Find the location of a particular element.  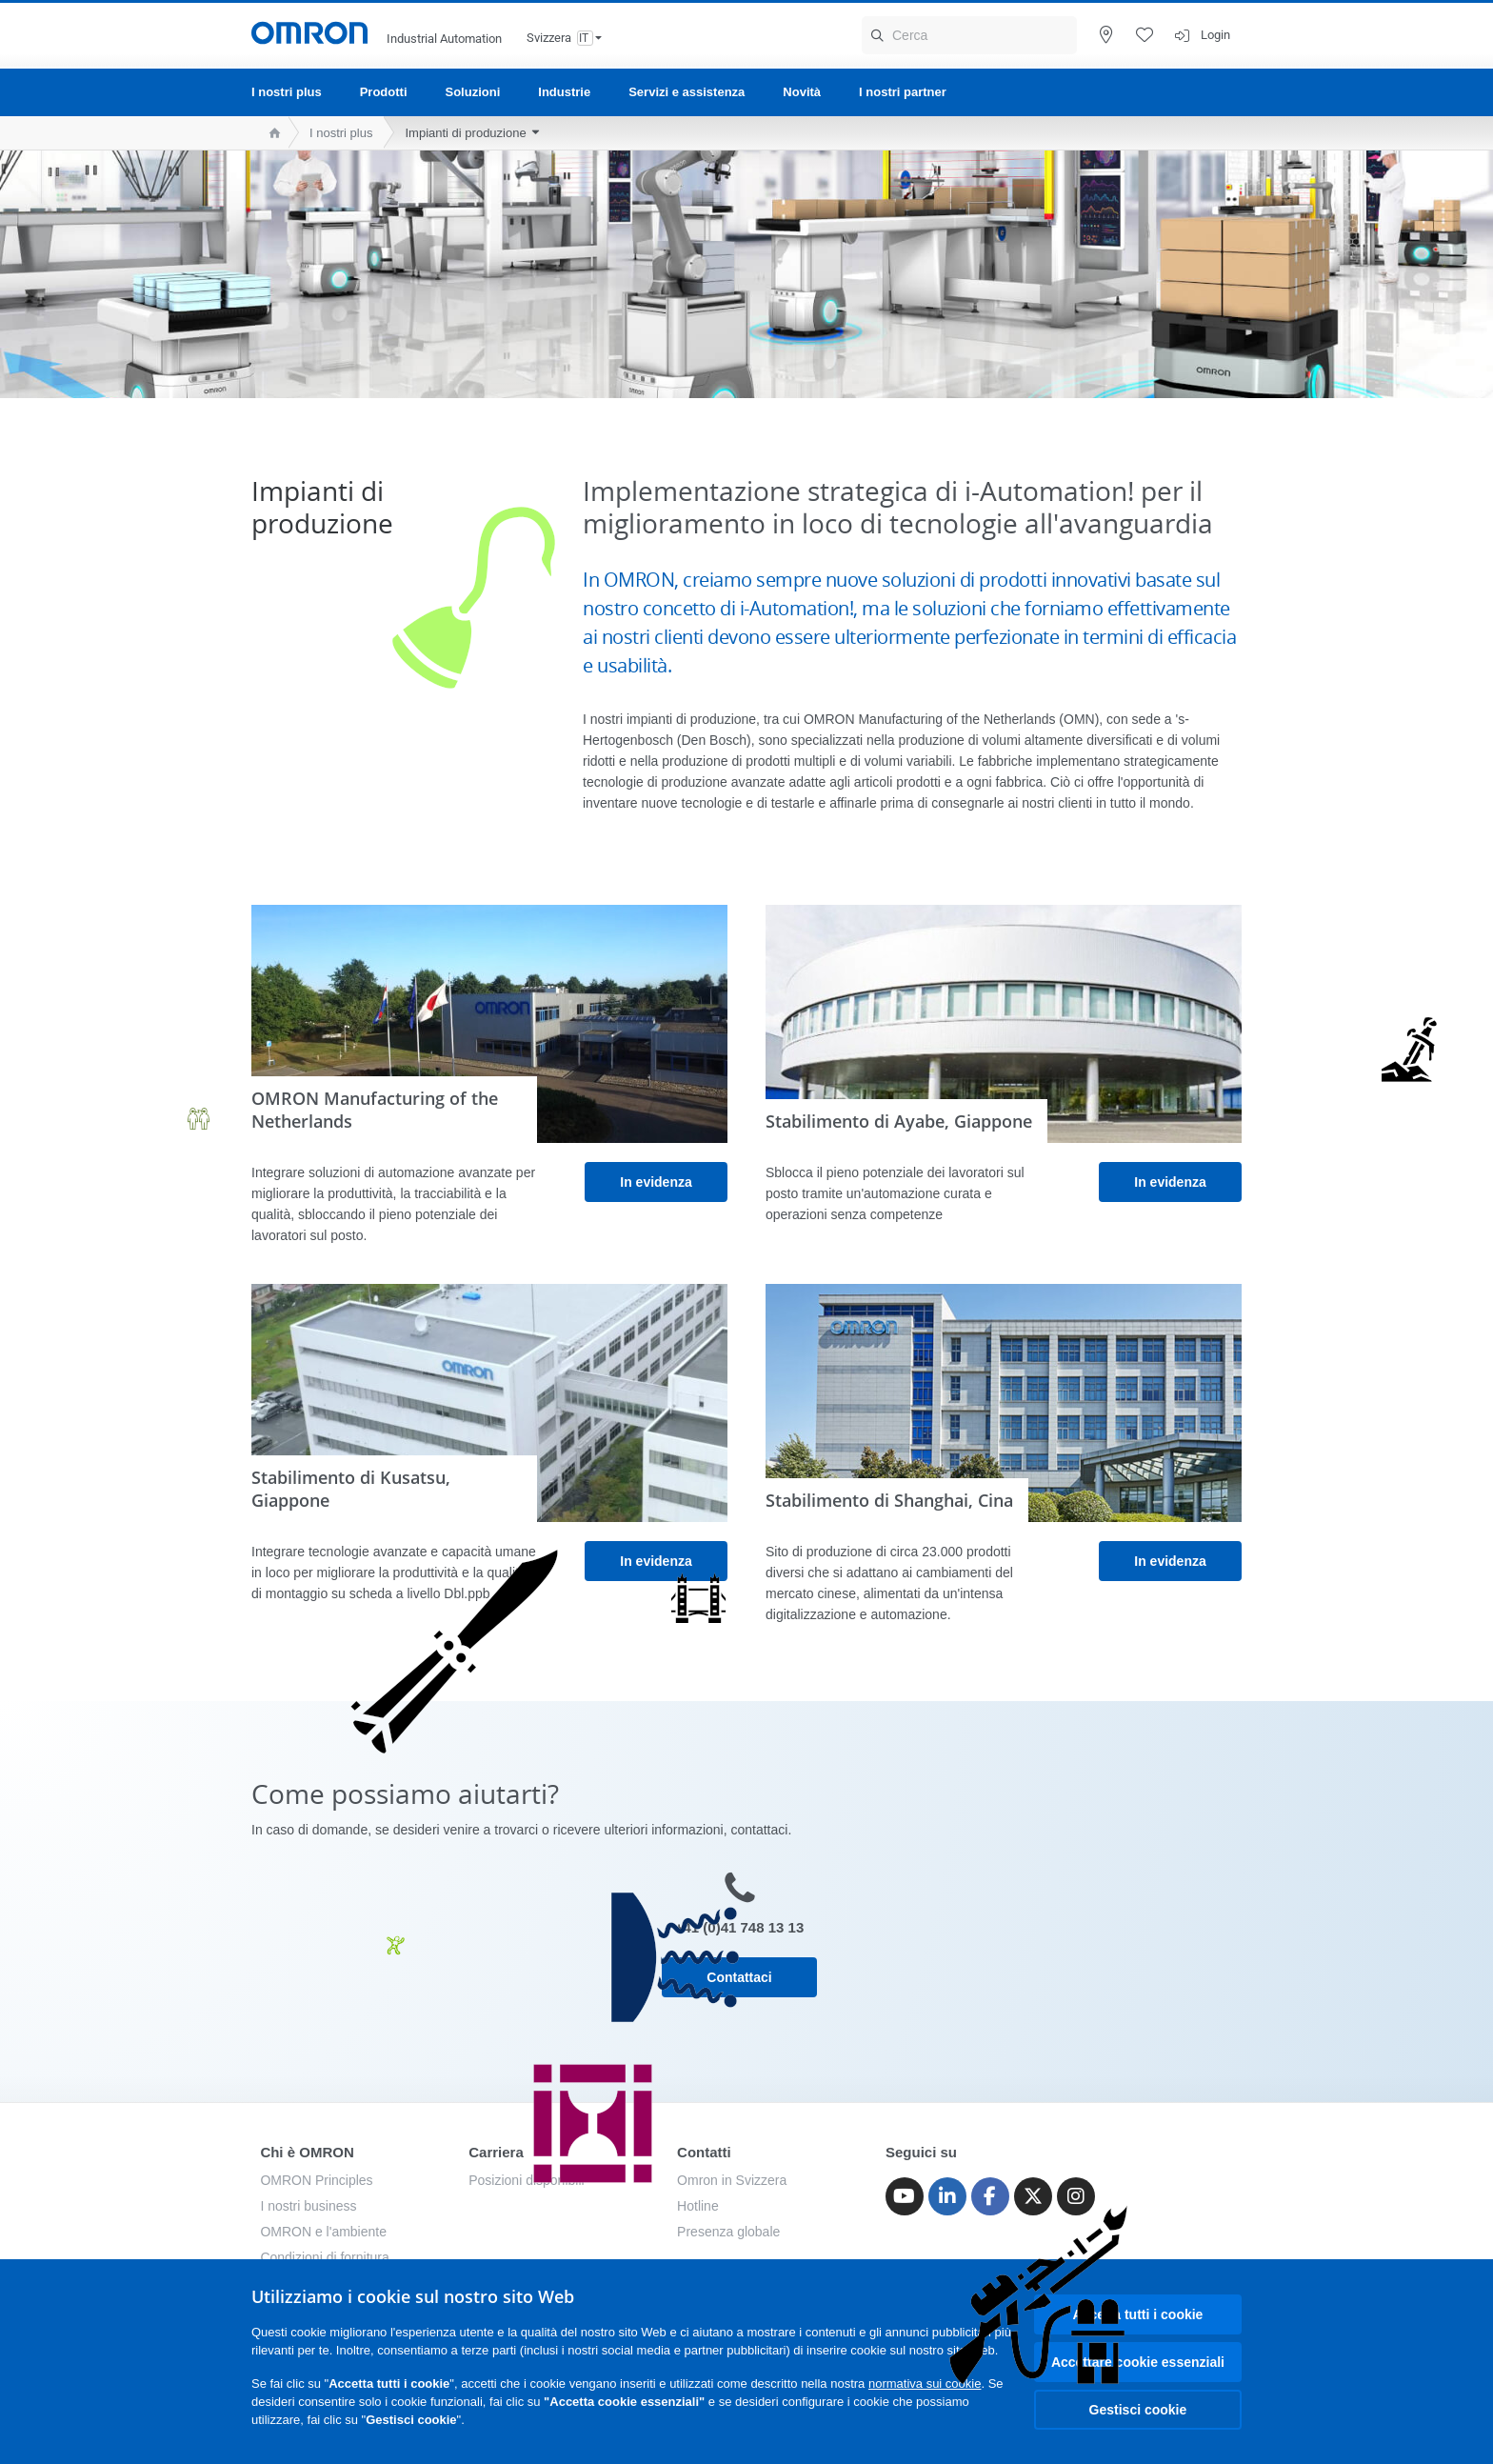

select flamethrower weapon is located at coordinates (1038, 2294).